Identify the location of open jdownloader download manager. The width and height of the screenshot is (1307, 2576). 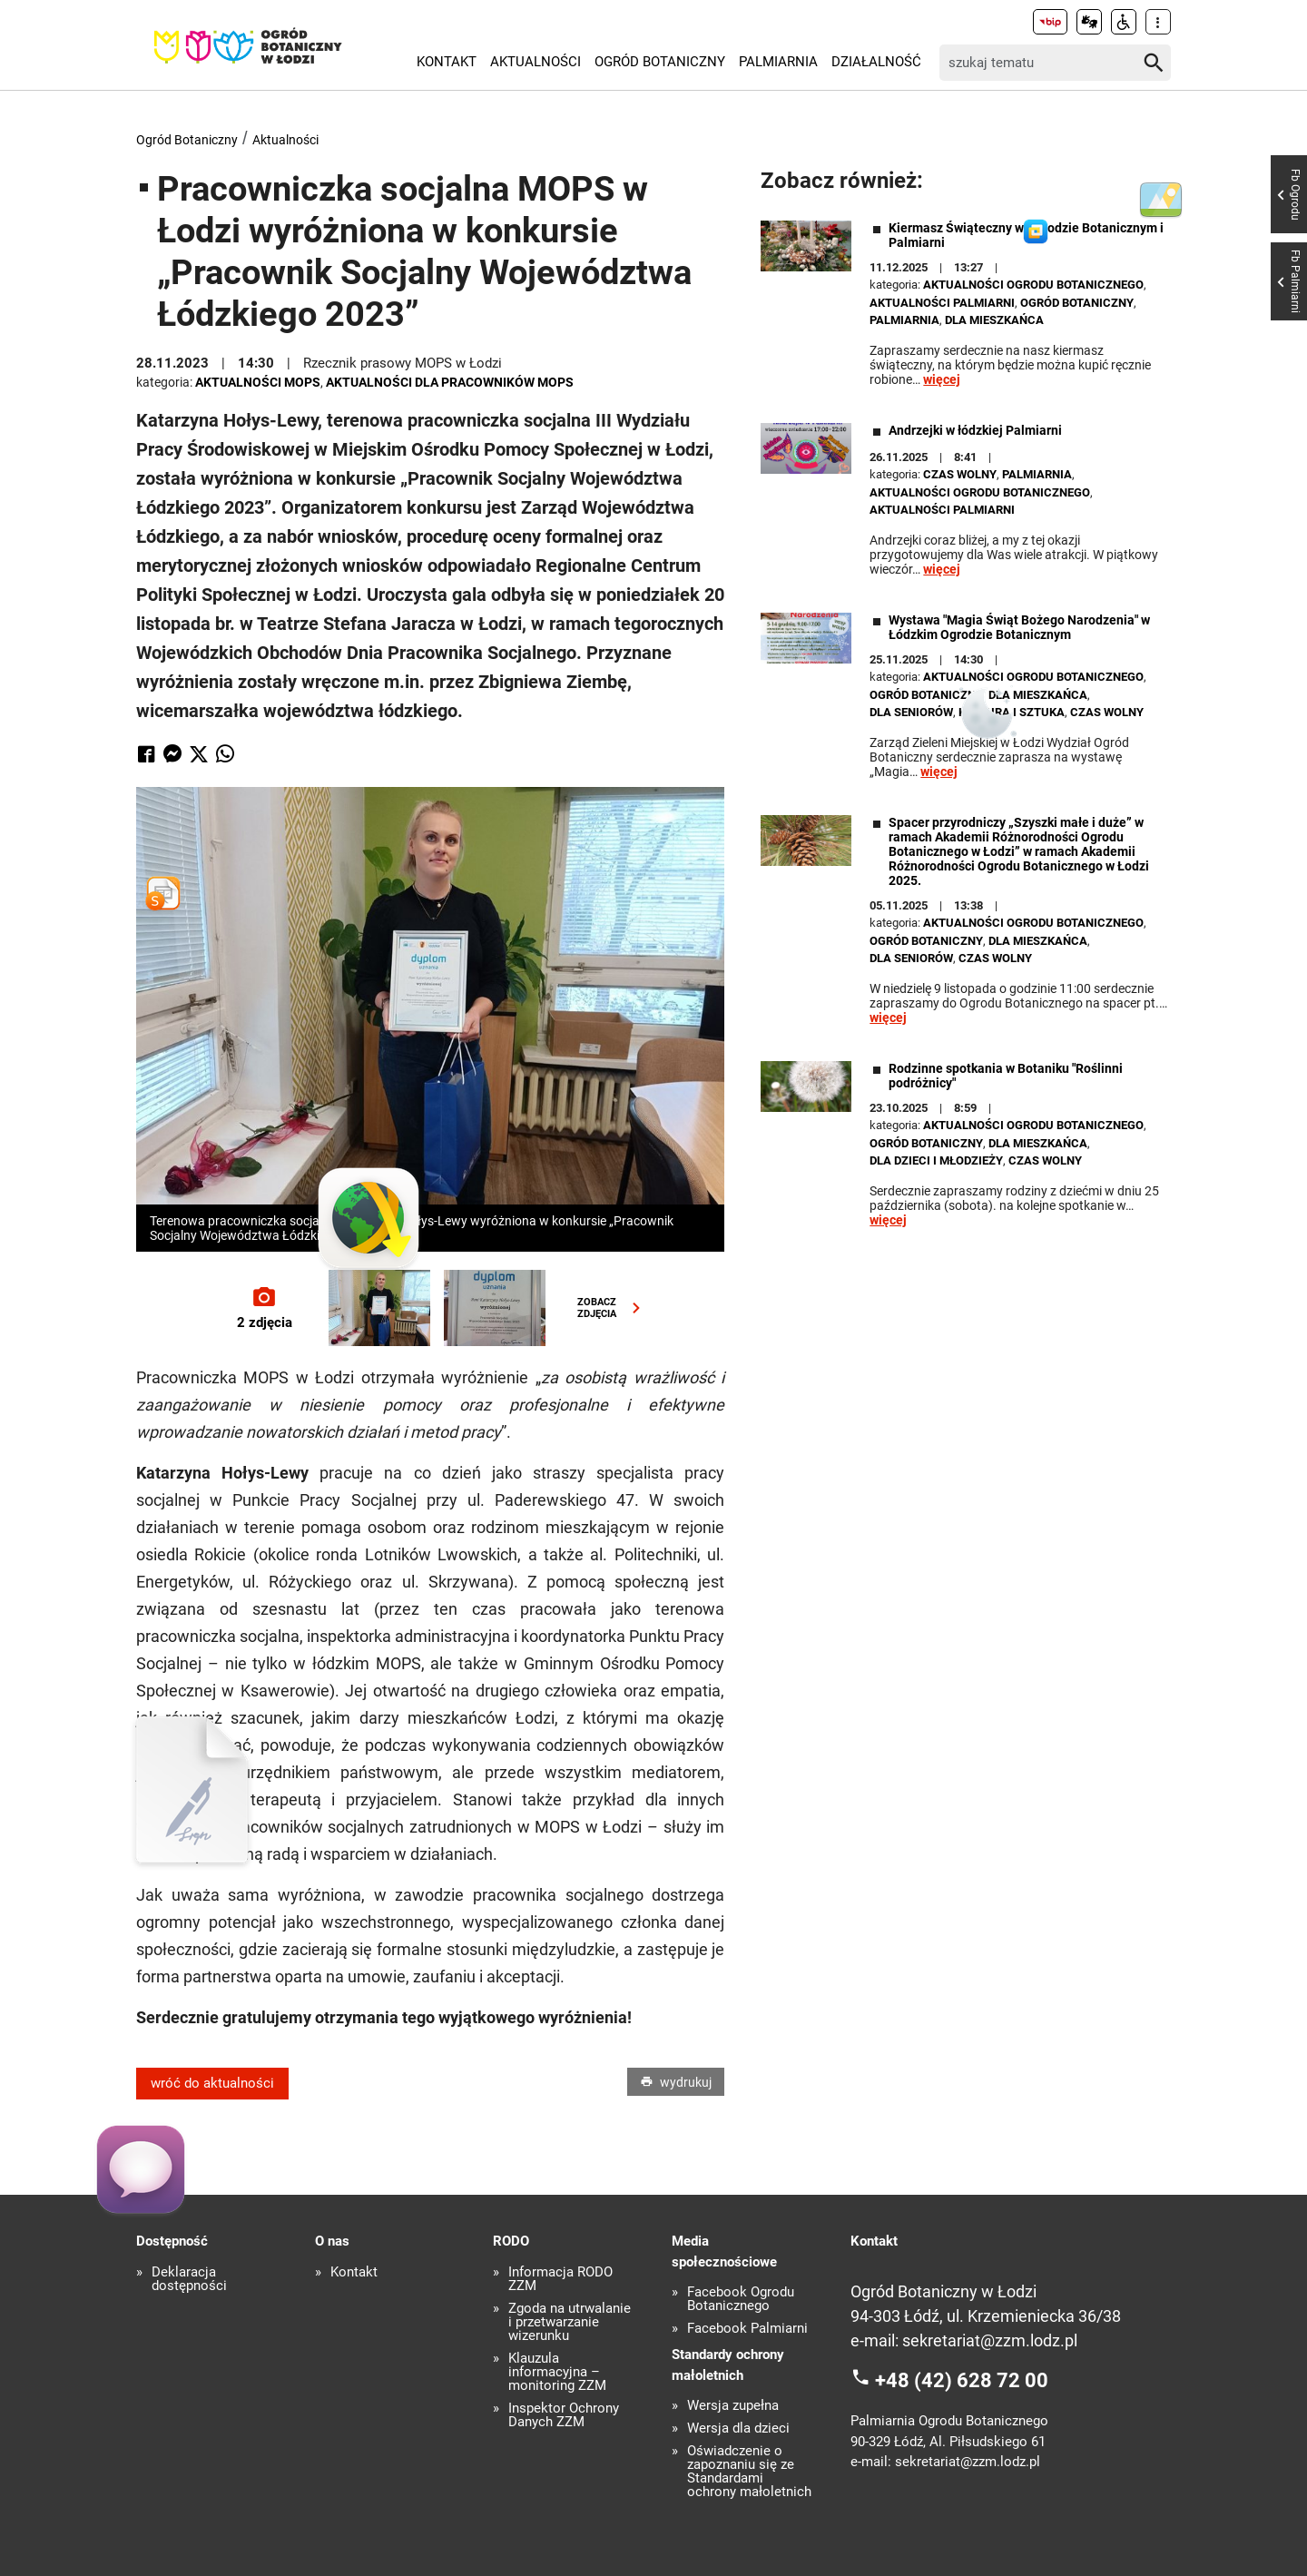
(369, 1218).